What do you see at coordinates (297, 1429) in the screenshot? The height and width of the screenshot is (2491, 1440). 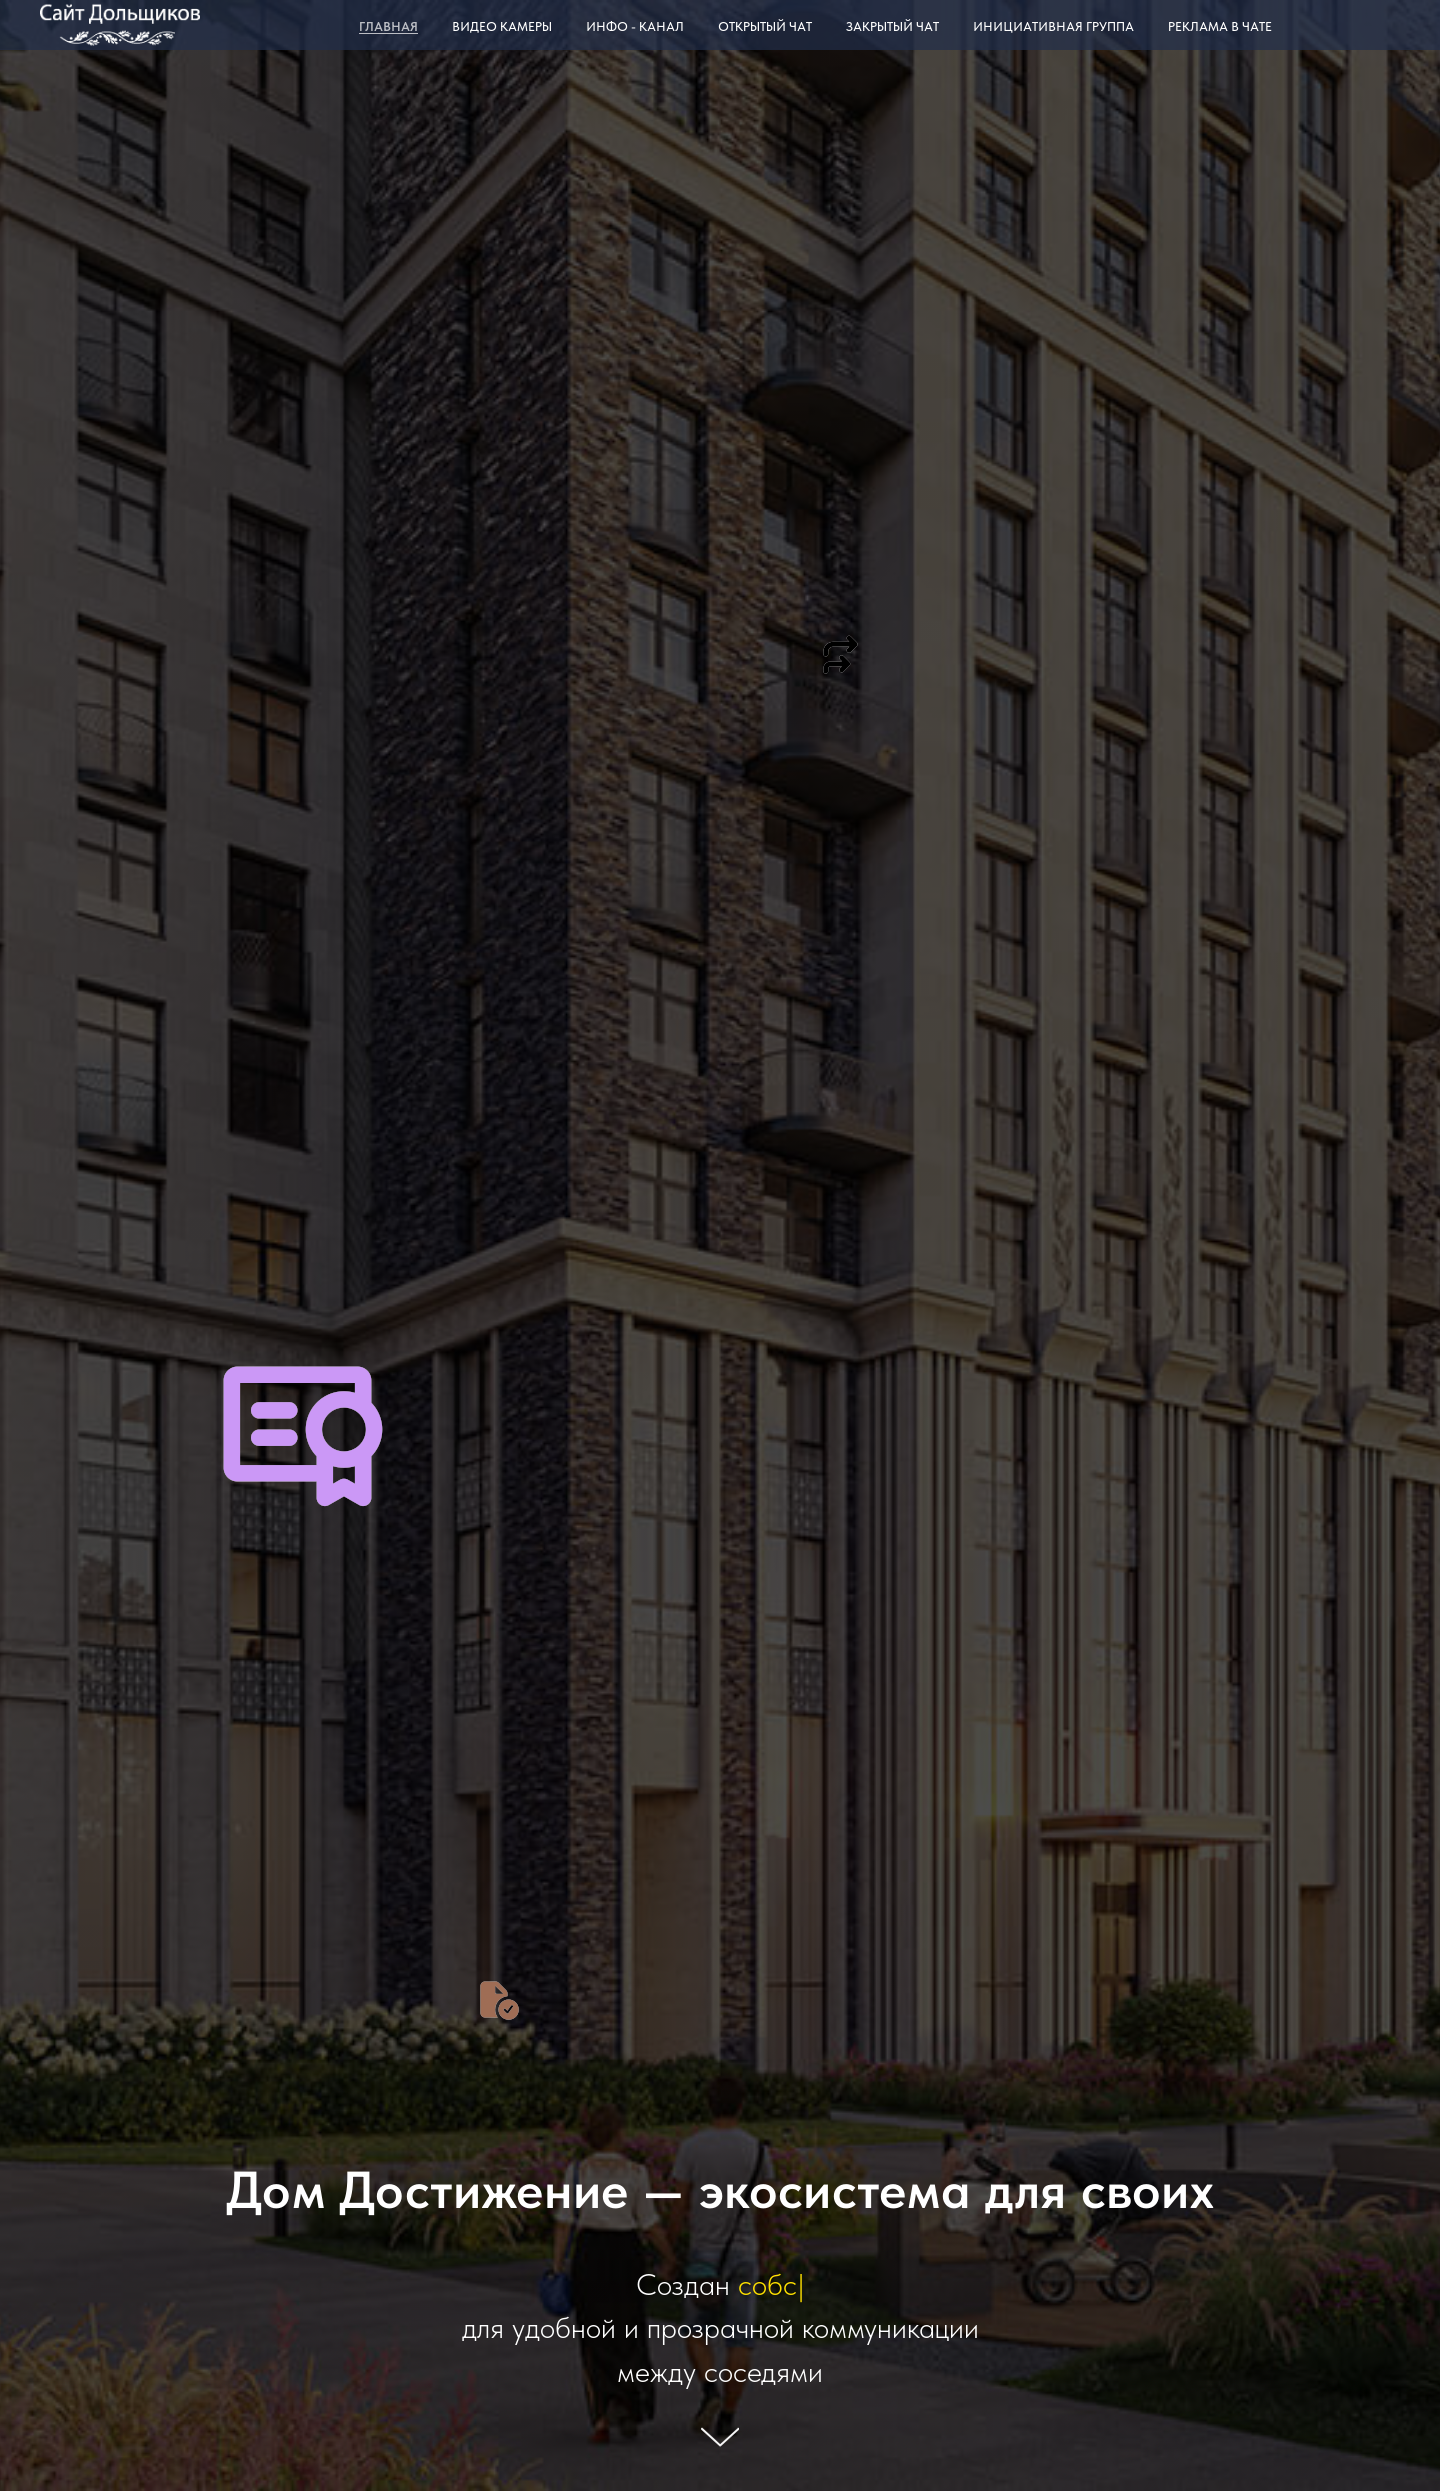 I see `view your certificates or credentials` at bounding box center [297, 1429].